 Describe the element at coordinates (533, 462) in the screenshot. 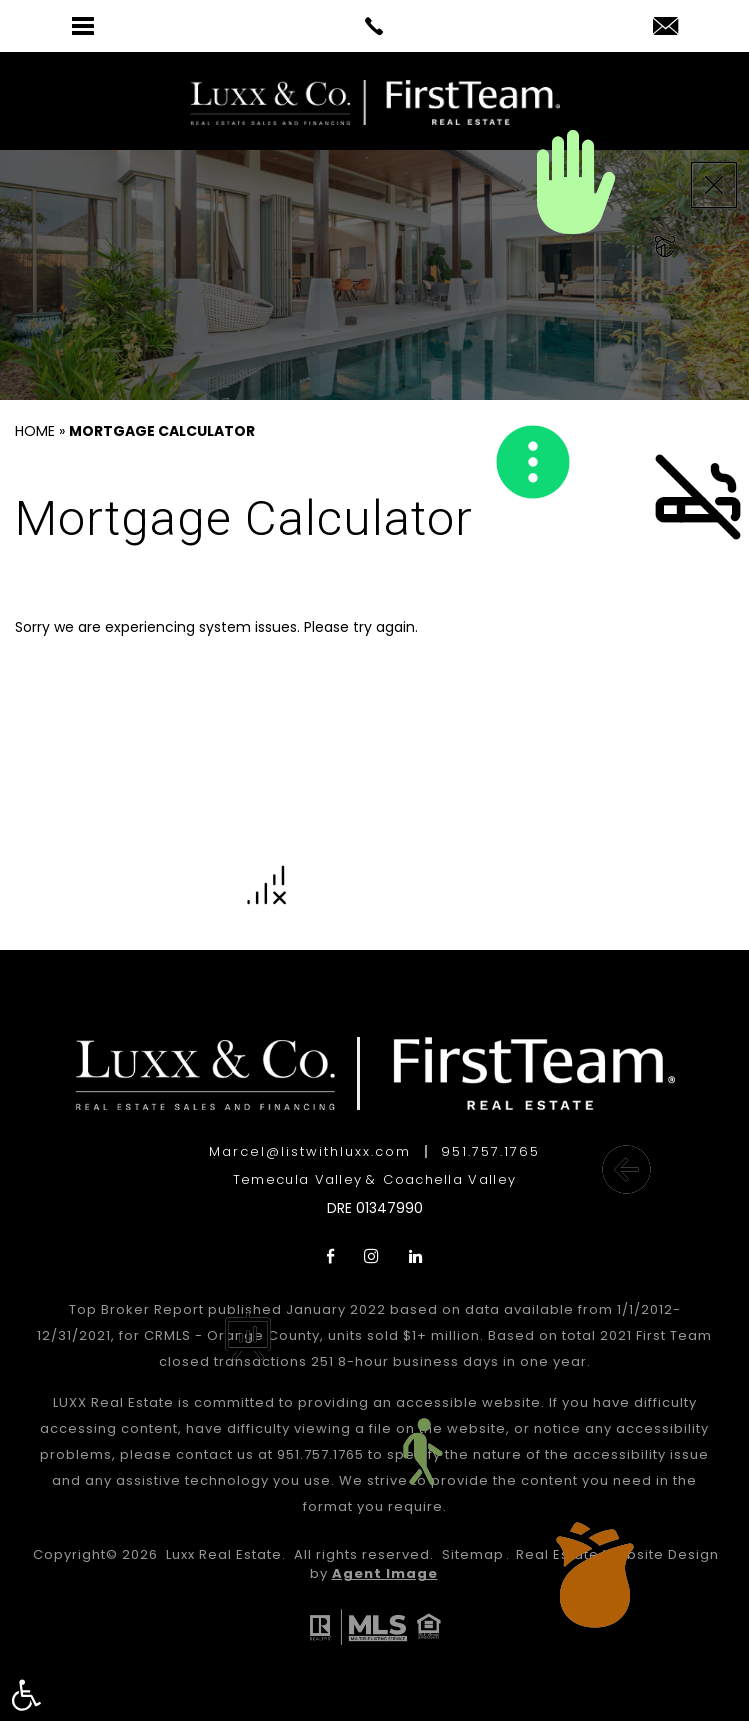

I see `open more options menu` at that location.